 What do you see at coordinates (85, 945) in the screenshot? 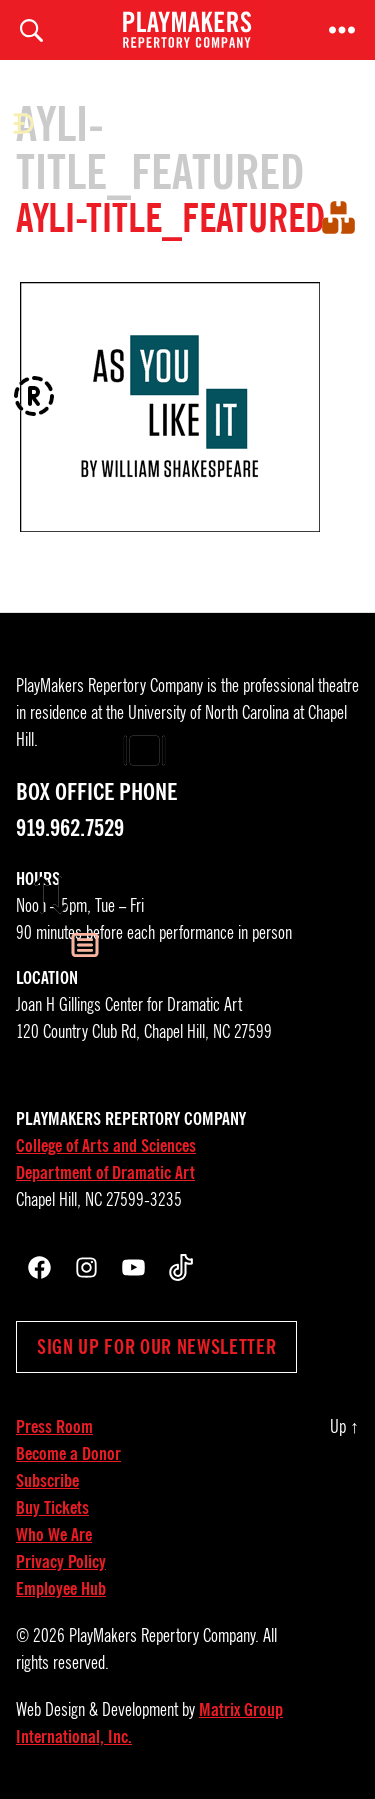
I see `view article or document content` at bounding box center [85, 945].